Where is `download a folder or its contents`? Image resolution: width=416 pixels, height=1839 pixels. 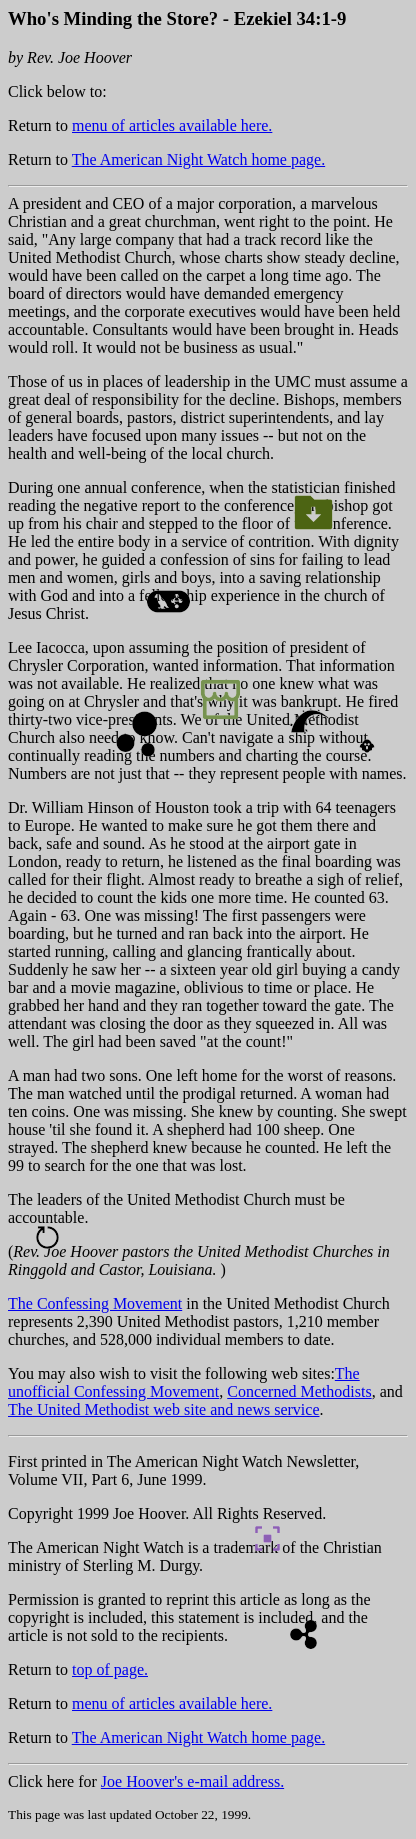
download a folder or its contents is located at coordinates (313, 512).